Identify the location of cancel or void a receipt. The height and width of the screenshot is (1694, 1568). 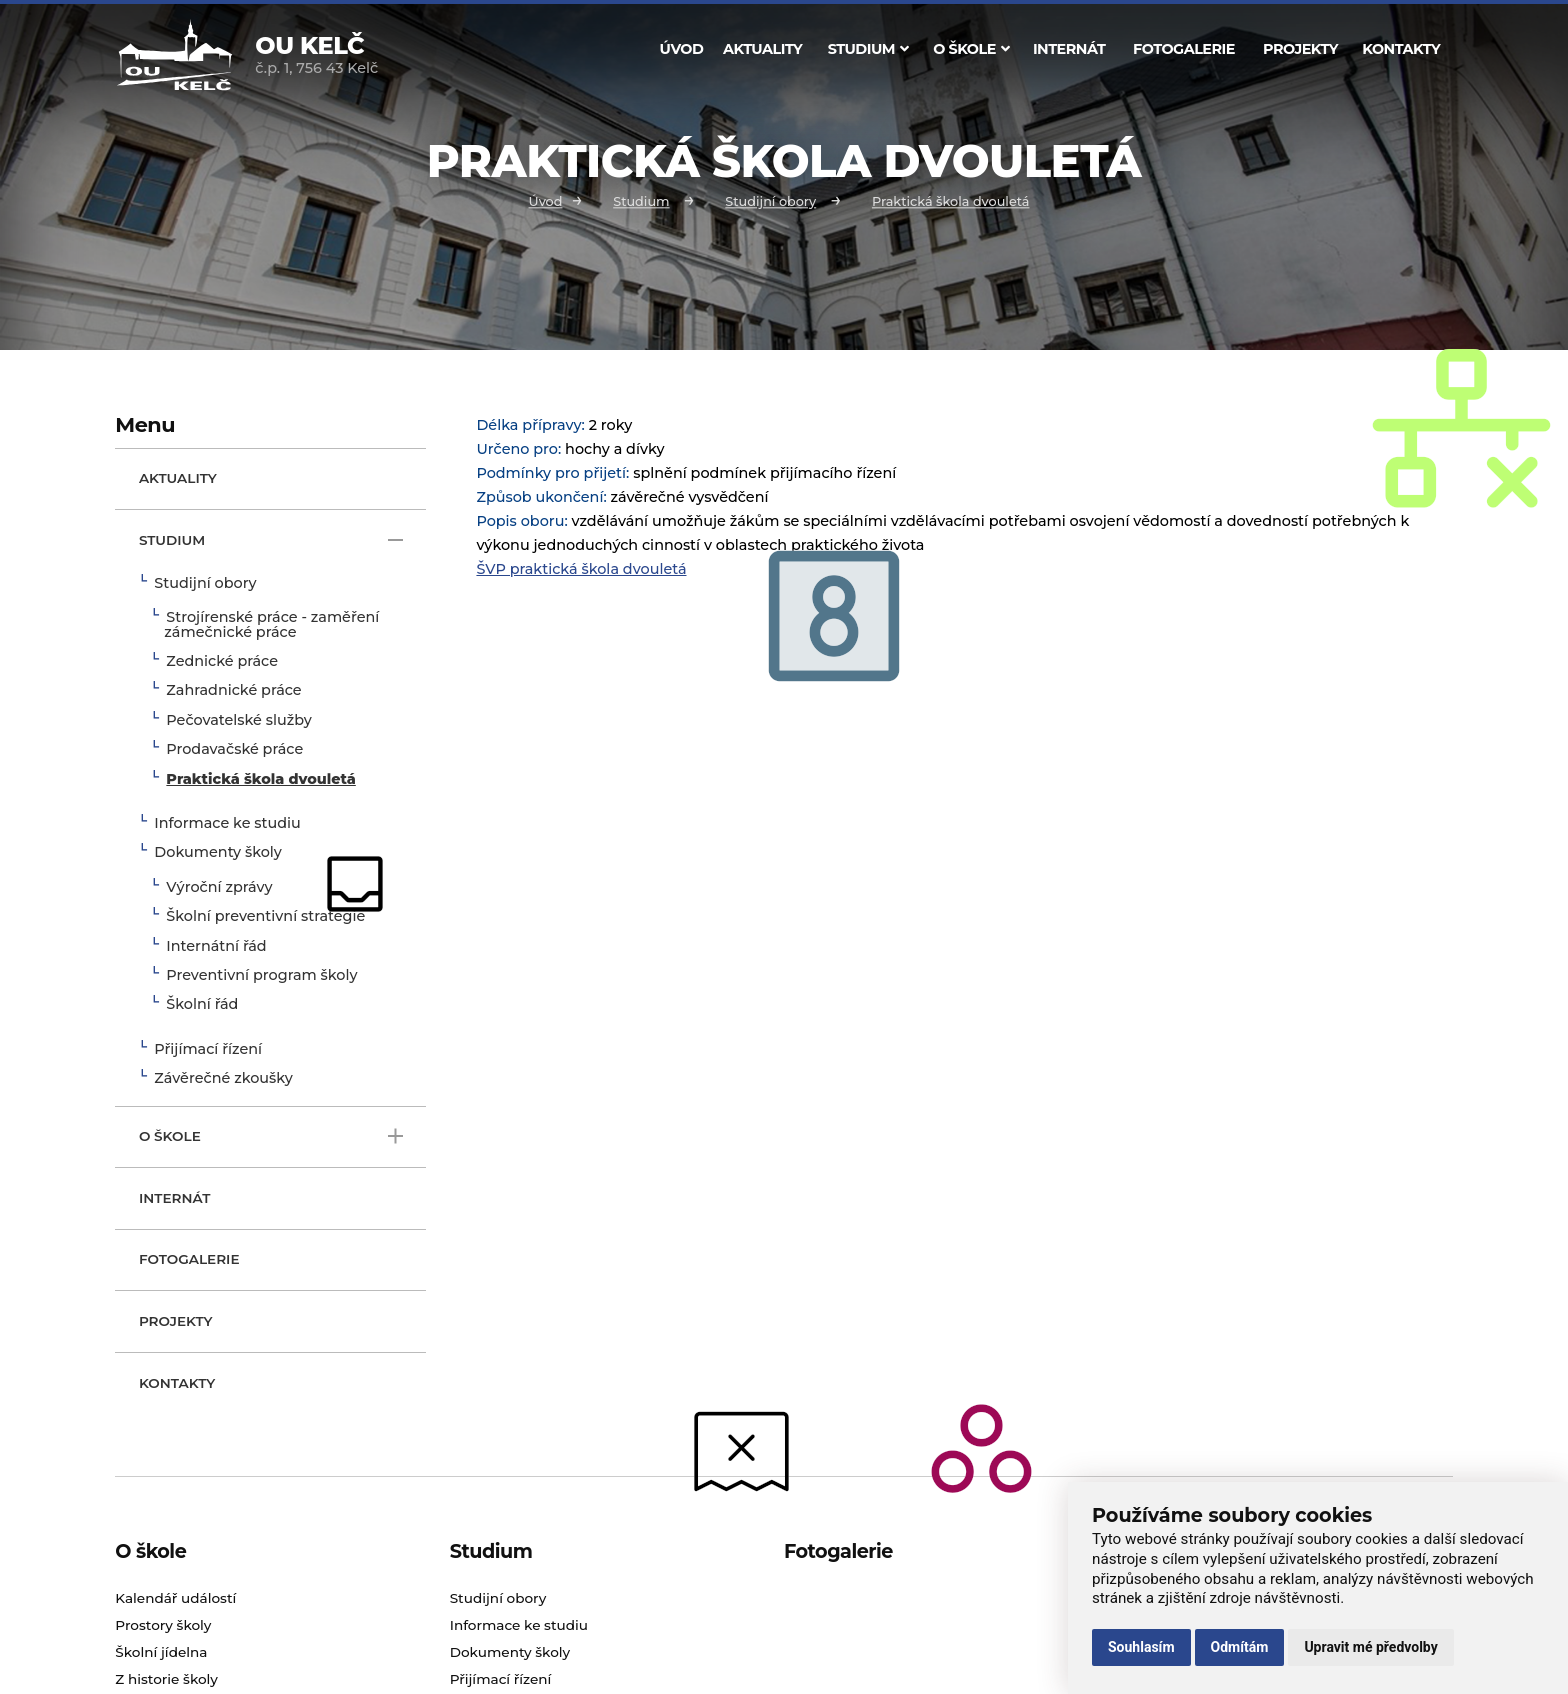
(741, 1451).